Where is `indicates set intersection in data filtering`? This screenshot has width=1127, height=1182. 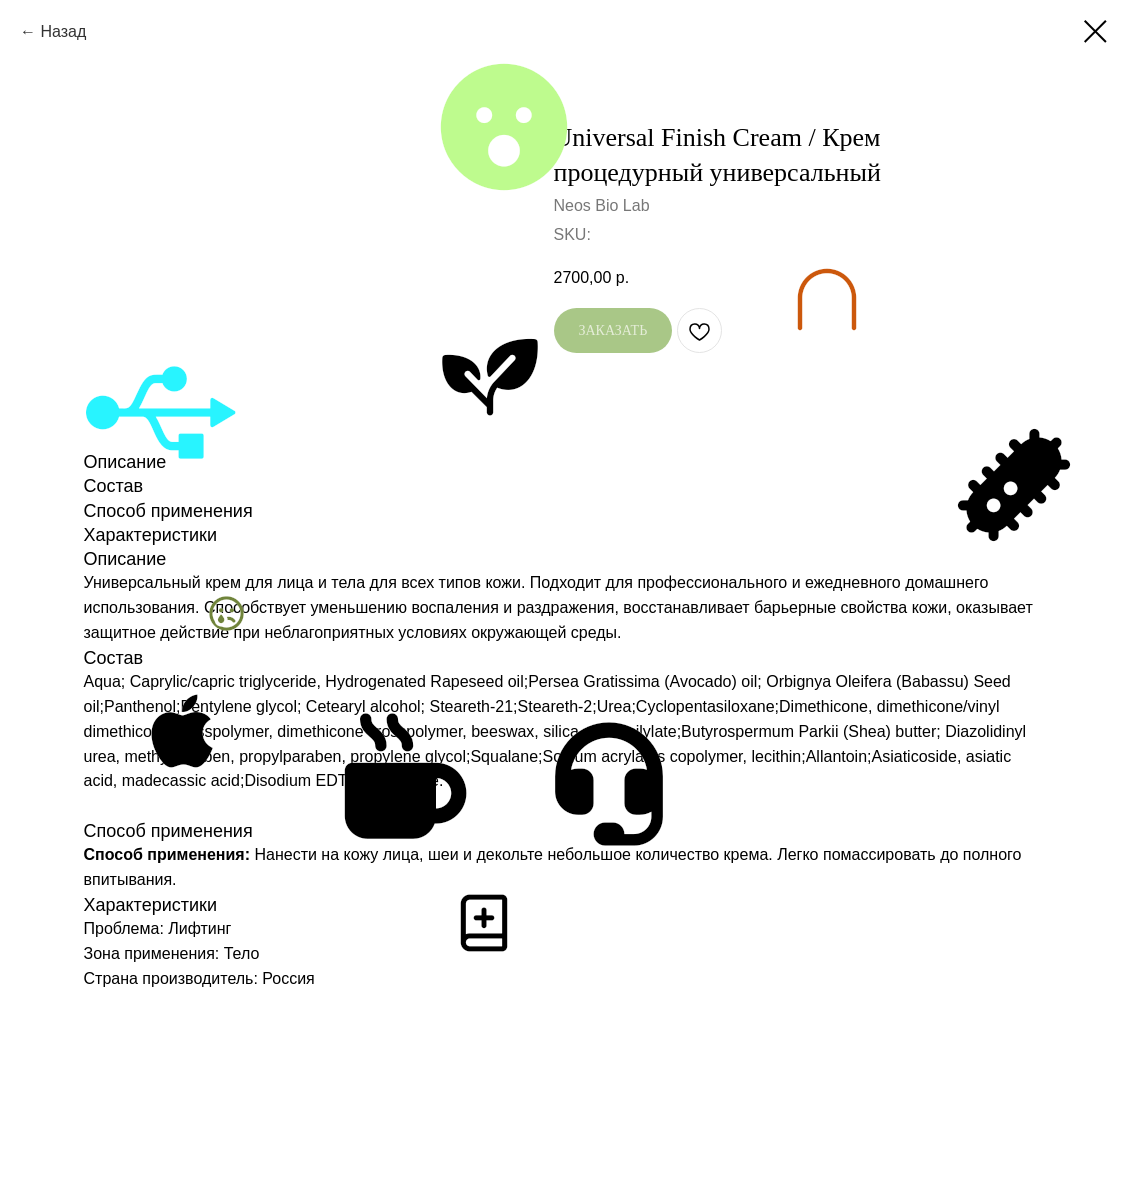
indicates set intersection in data filtering is located at coordinates (827, 301).